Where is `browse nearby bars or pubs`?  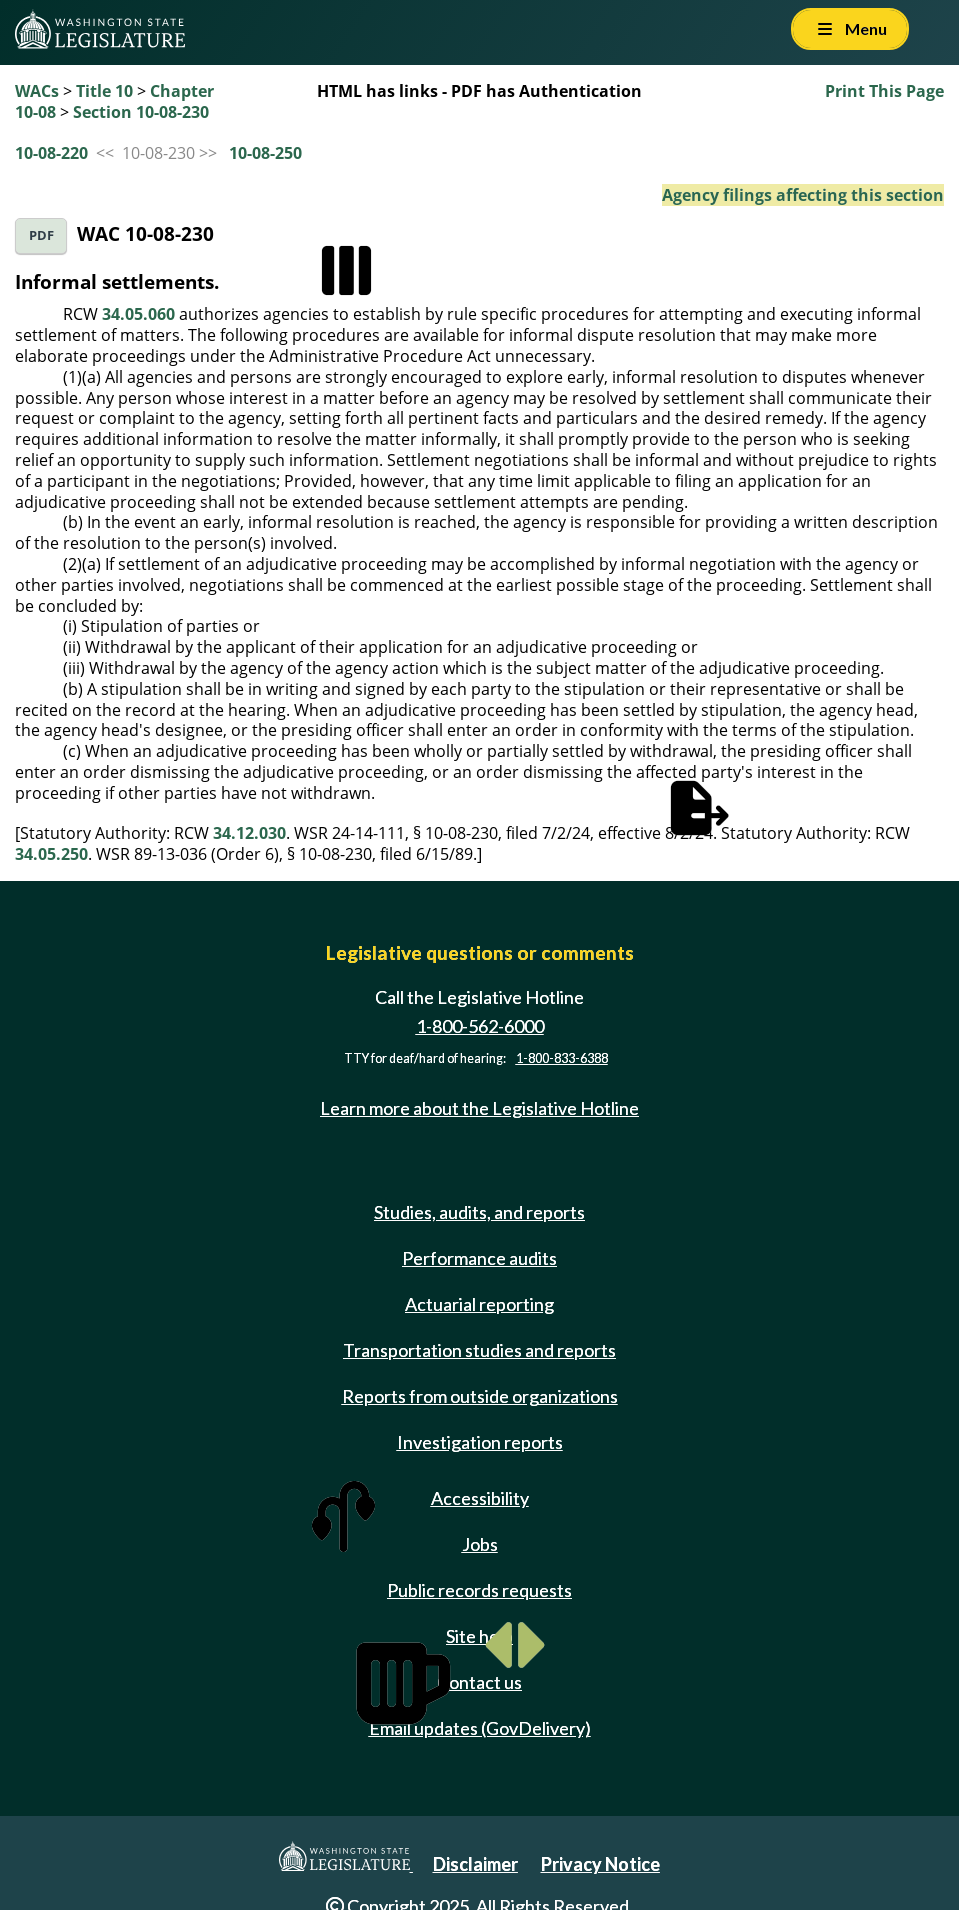
browse nearby bars or pubs is located at coordinates (397, 1683).